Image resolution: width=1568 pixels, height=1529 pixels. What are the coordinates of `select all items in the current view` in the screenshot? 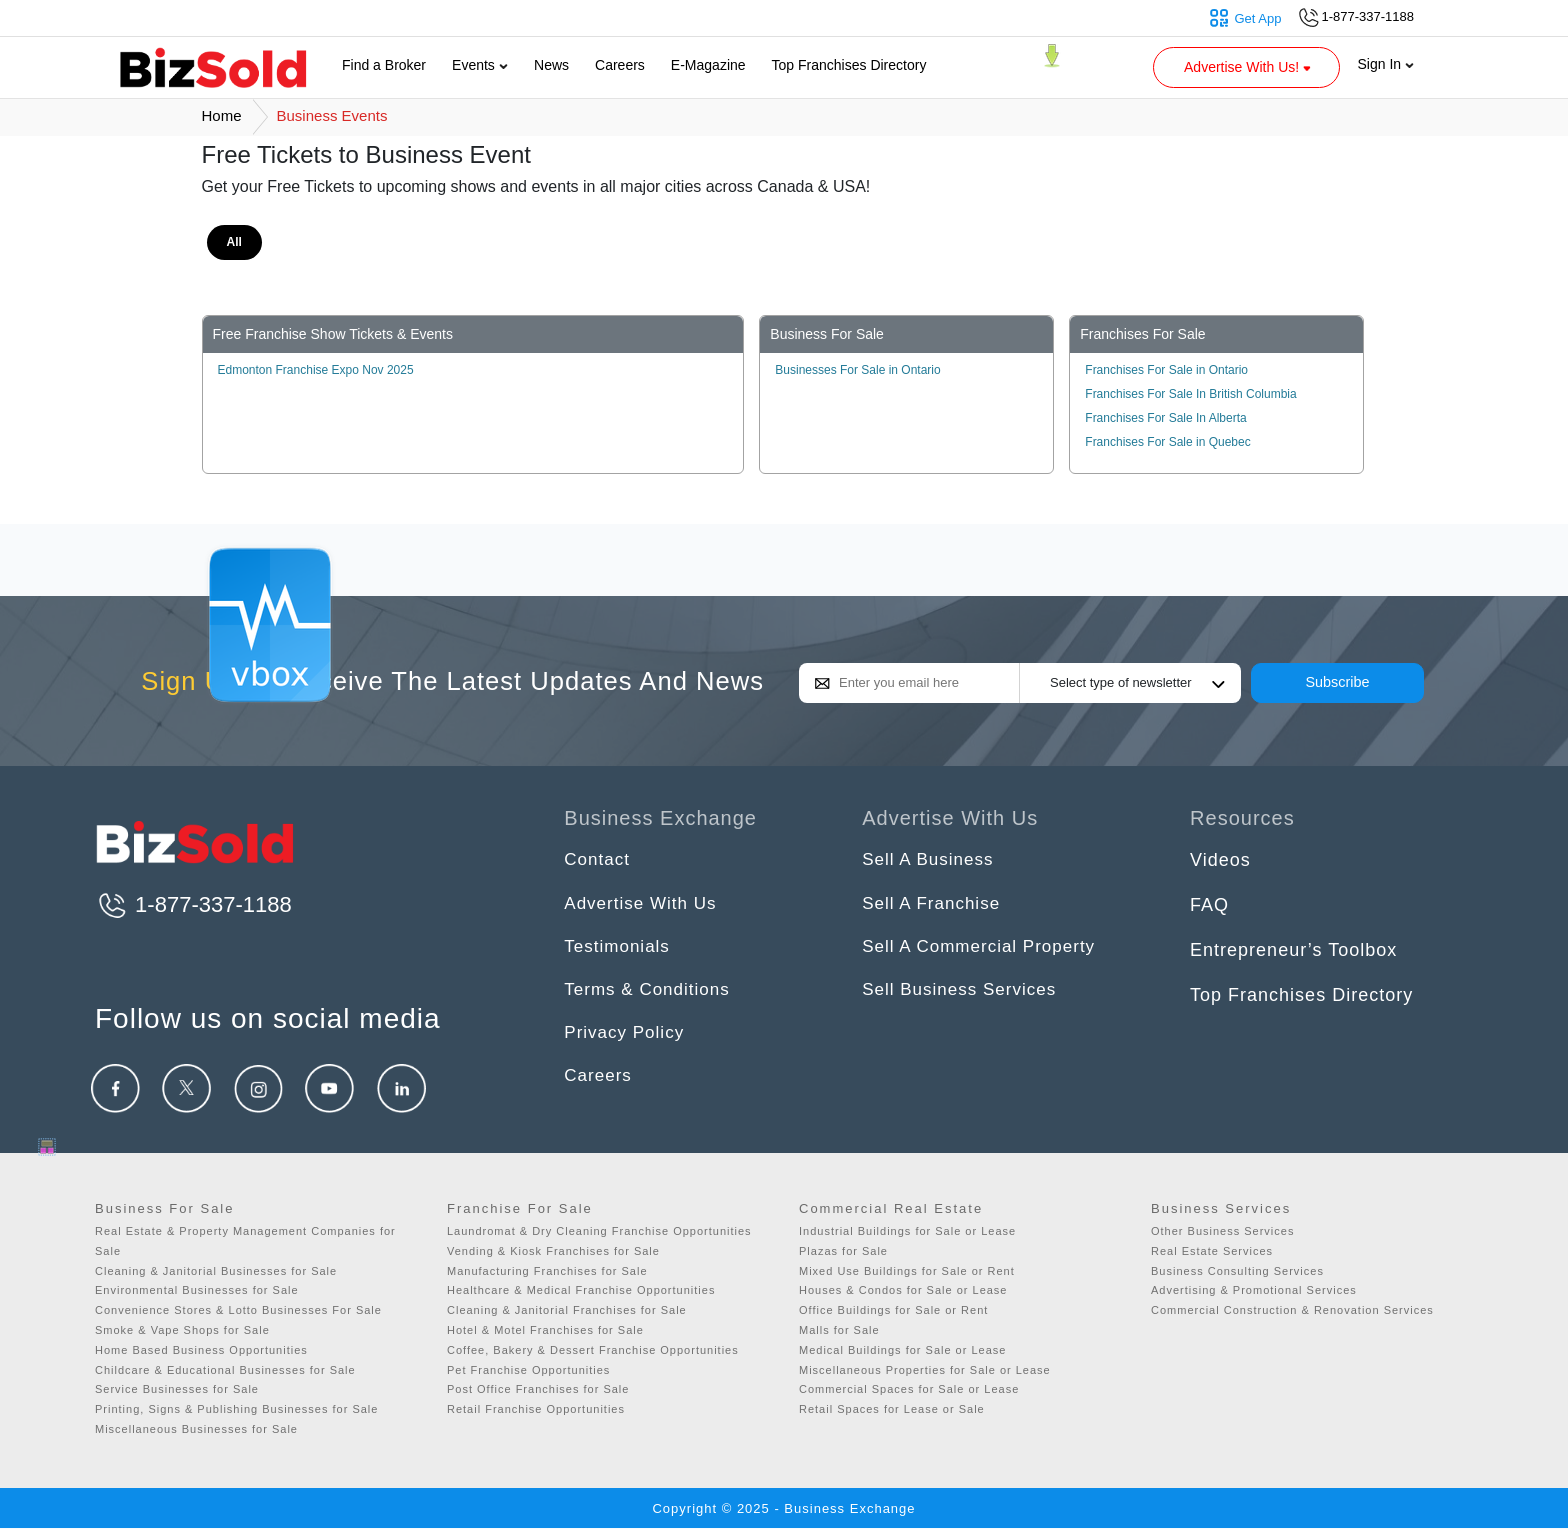 It's located at (47, 1147).